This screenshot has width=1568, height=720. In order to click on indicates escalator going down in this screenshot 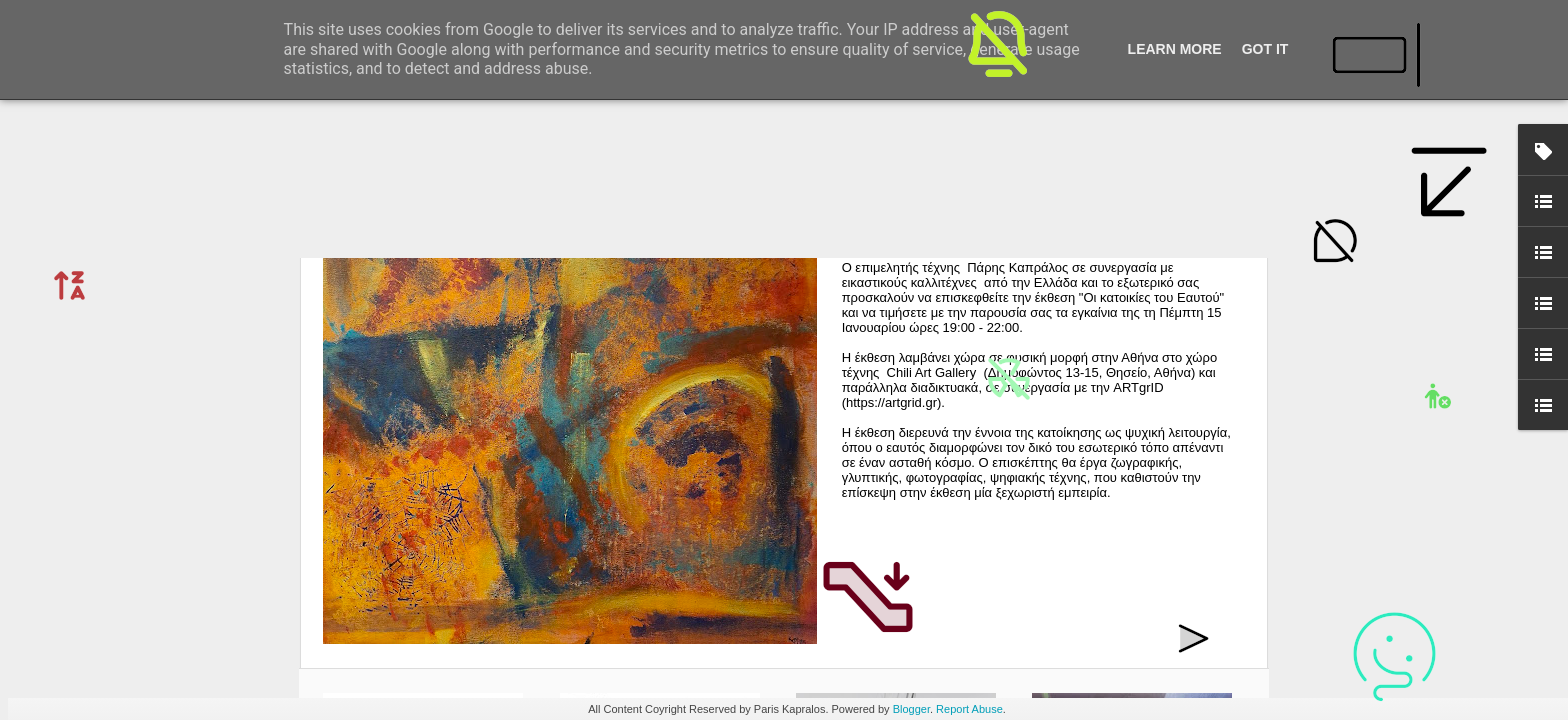, I will do `click(868, 597)`.